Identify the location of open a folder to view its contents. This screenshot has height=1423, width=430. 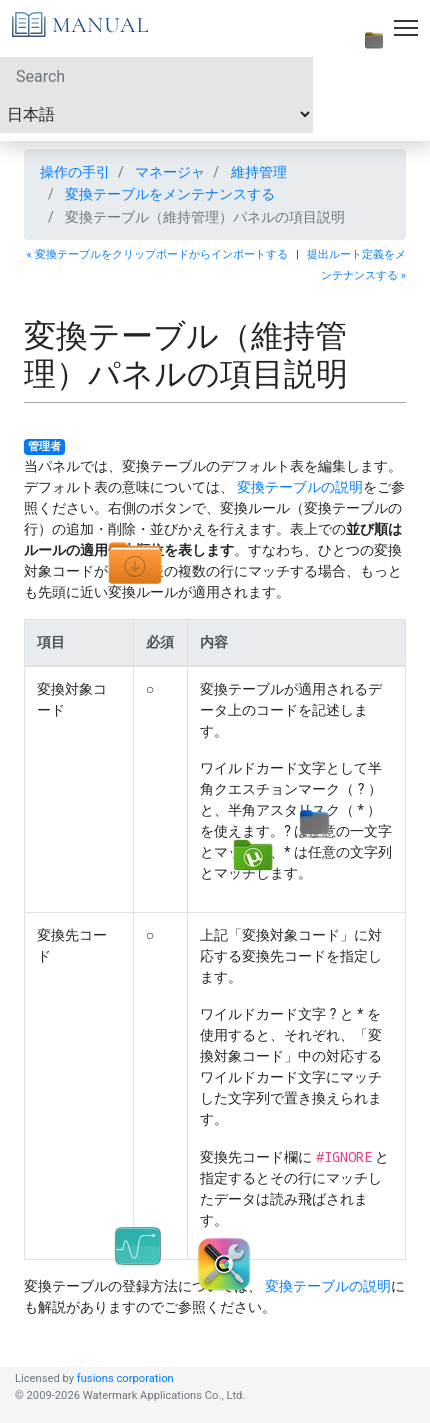
(374, 40).